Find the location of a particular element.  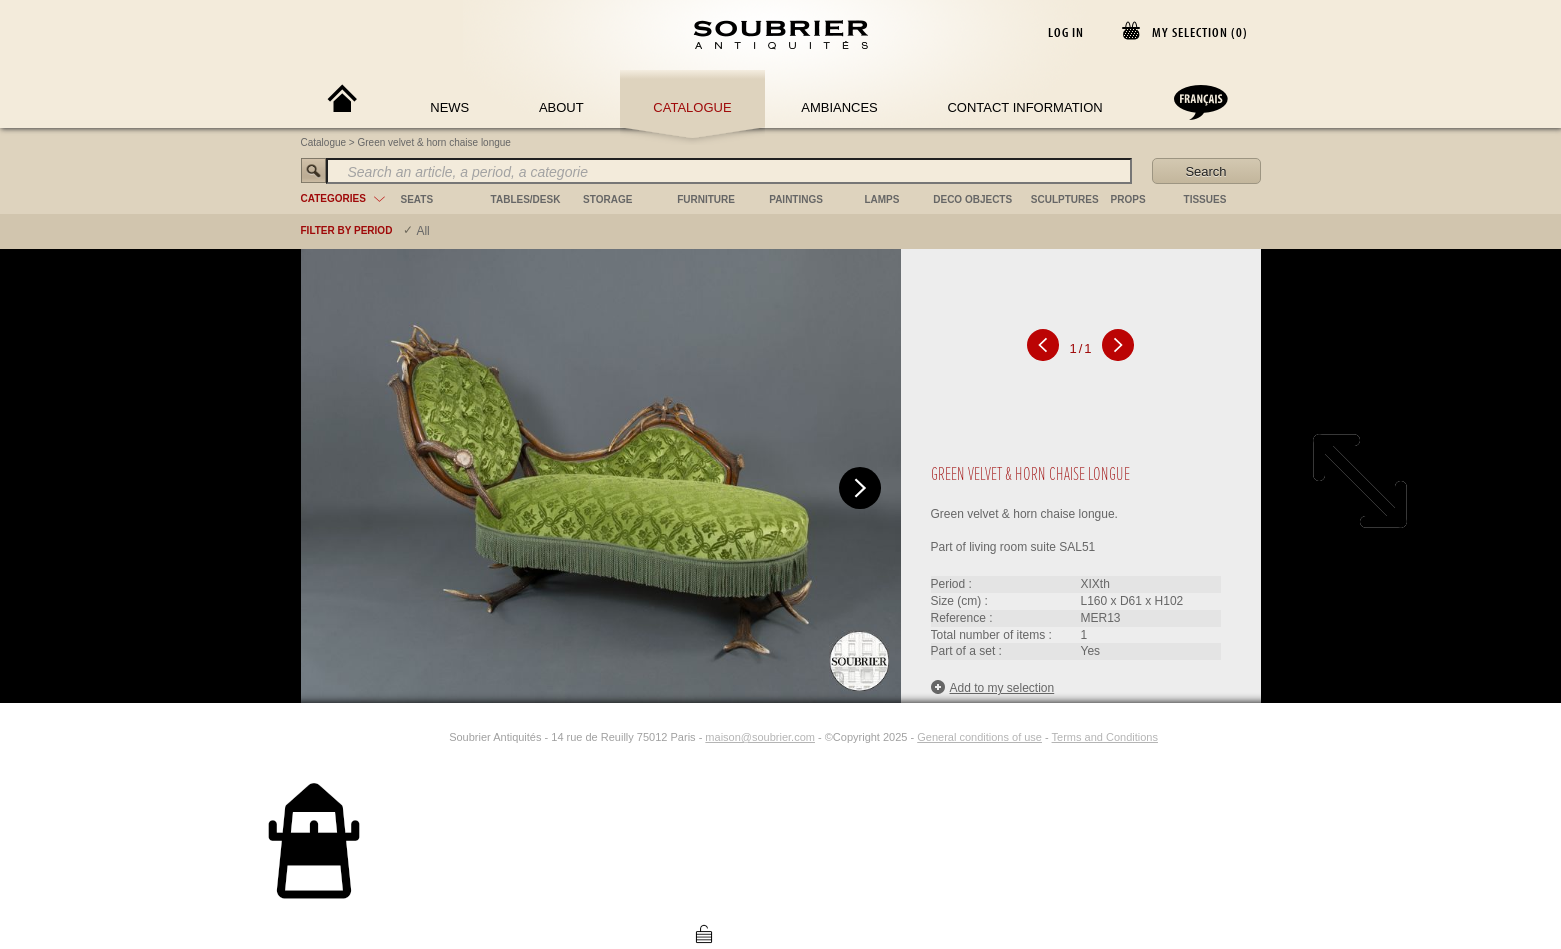

resize element diagonally is located at coordinates (1360, 481).